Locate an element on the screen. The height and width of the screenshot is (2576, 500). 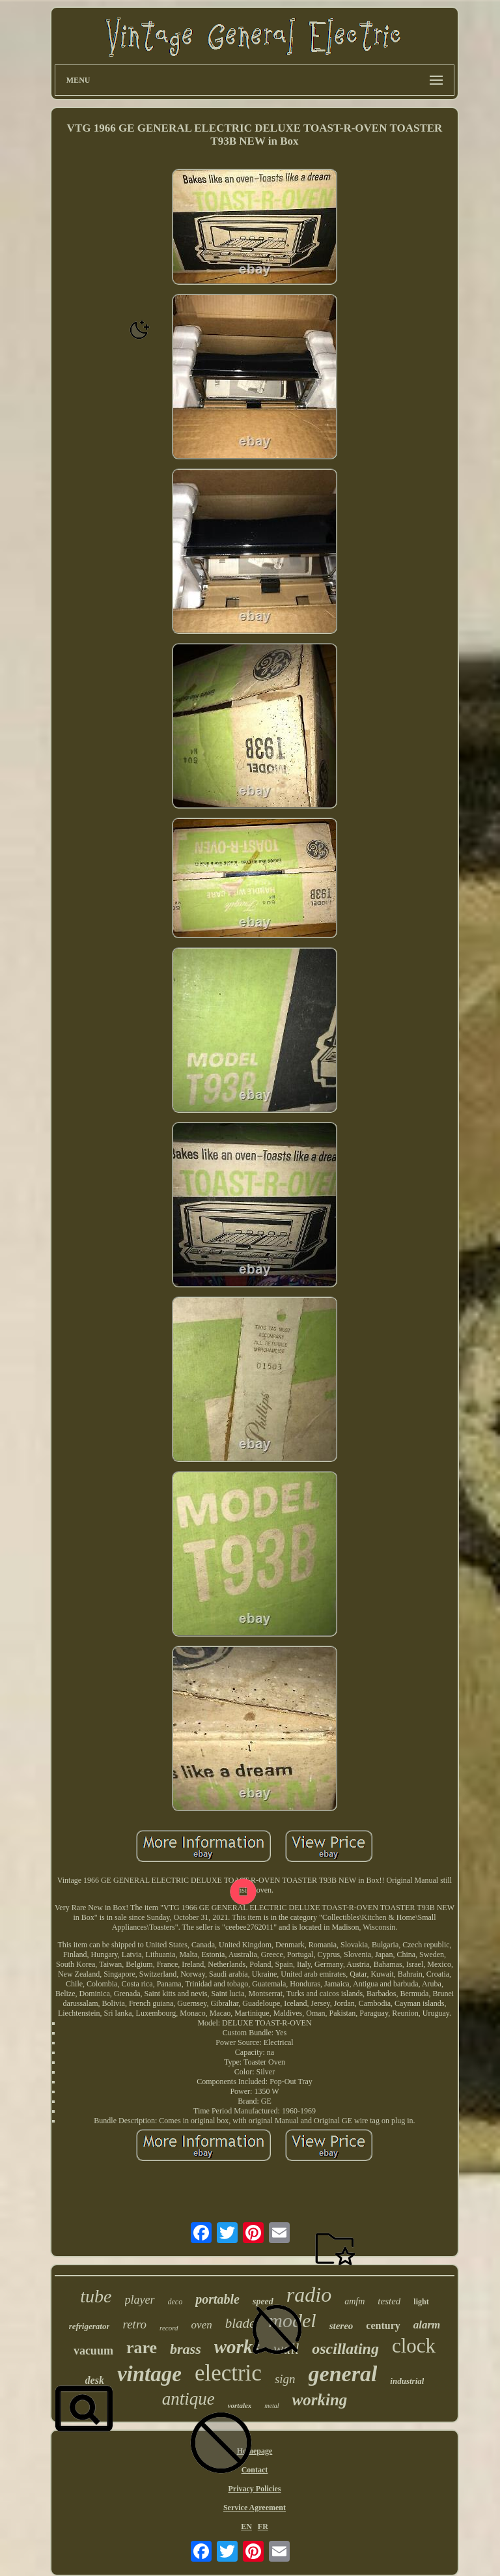
toggle dark mode or night theme is located at coordinates (139, 330).